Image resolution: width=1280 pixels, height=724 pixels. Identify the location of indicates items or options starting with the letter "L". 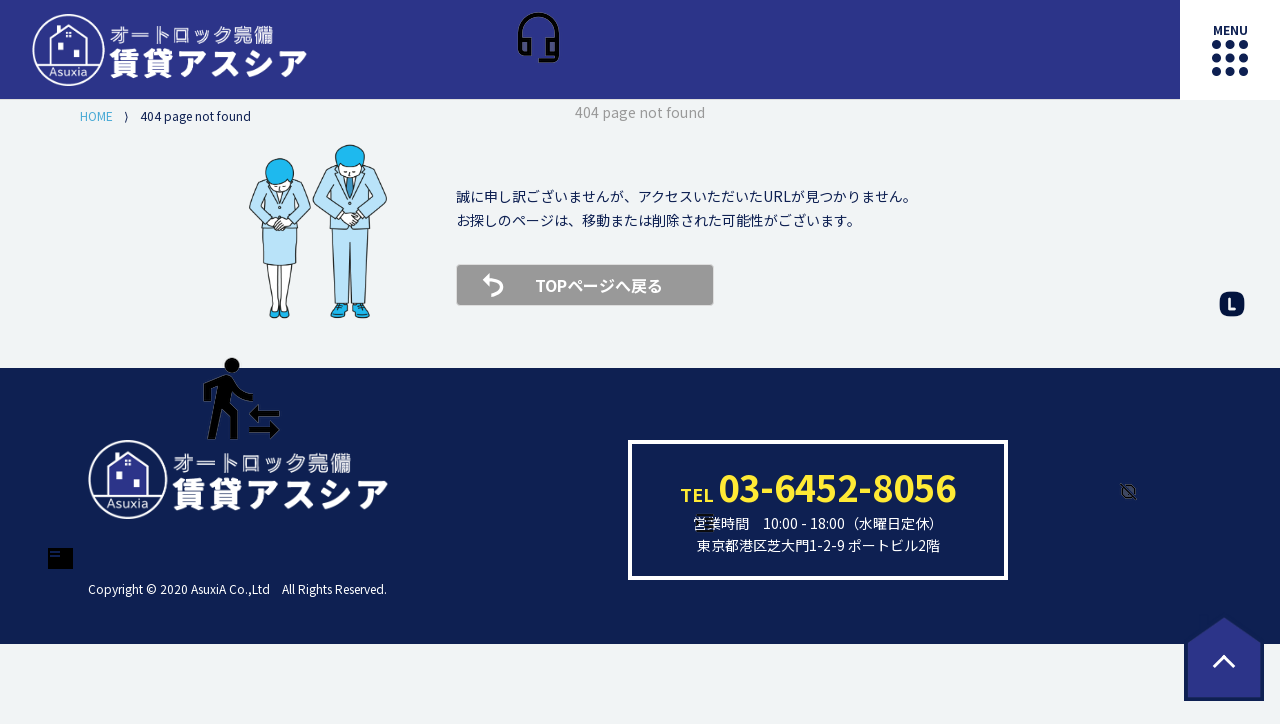
(1232, 304).